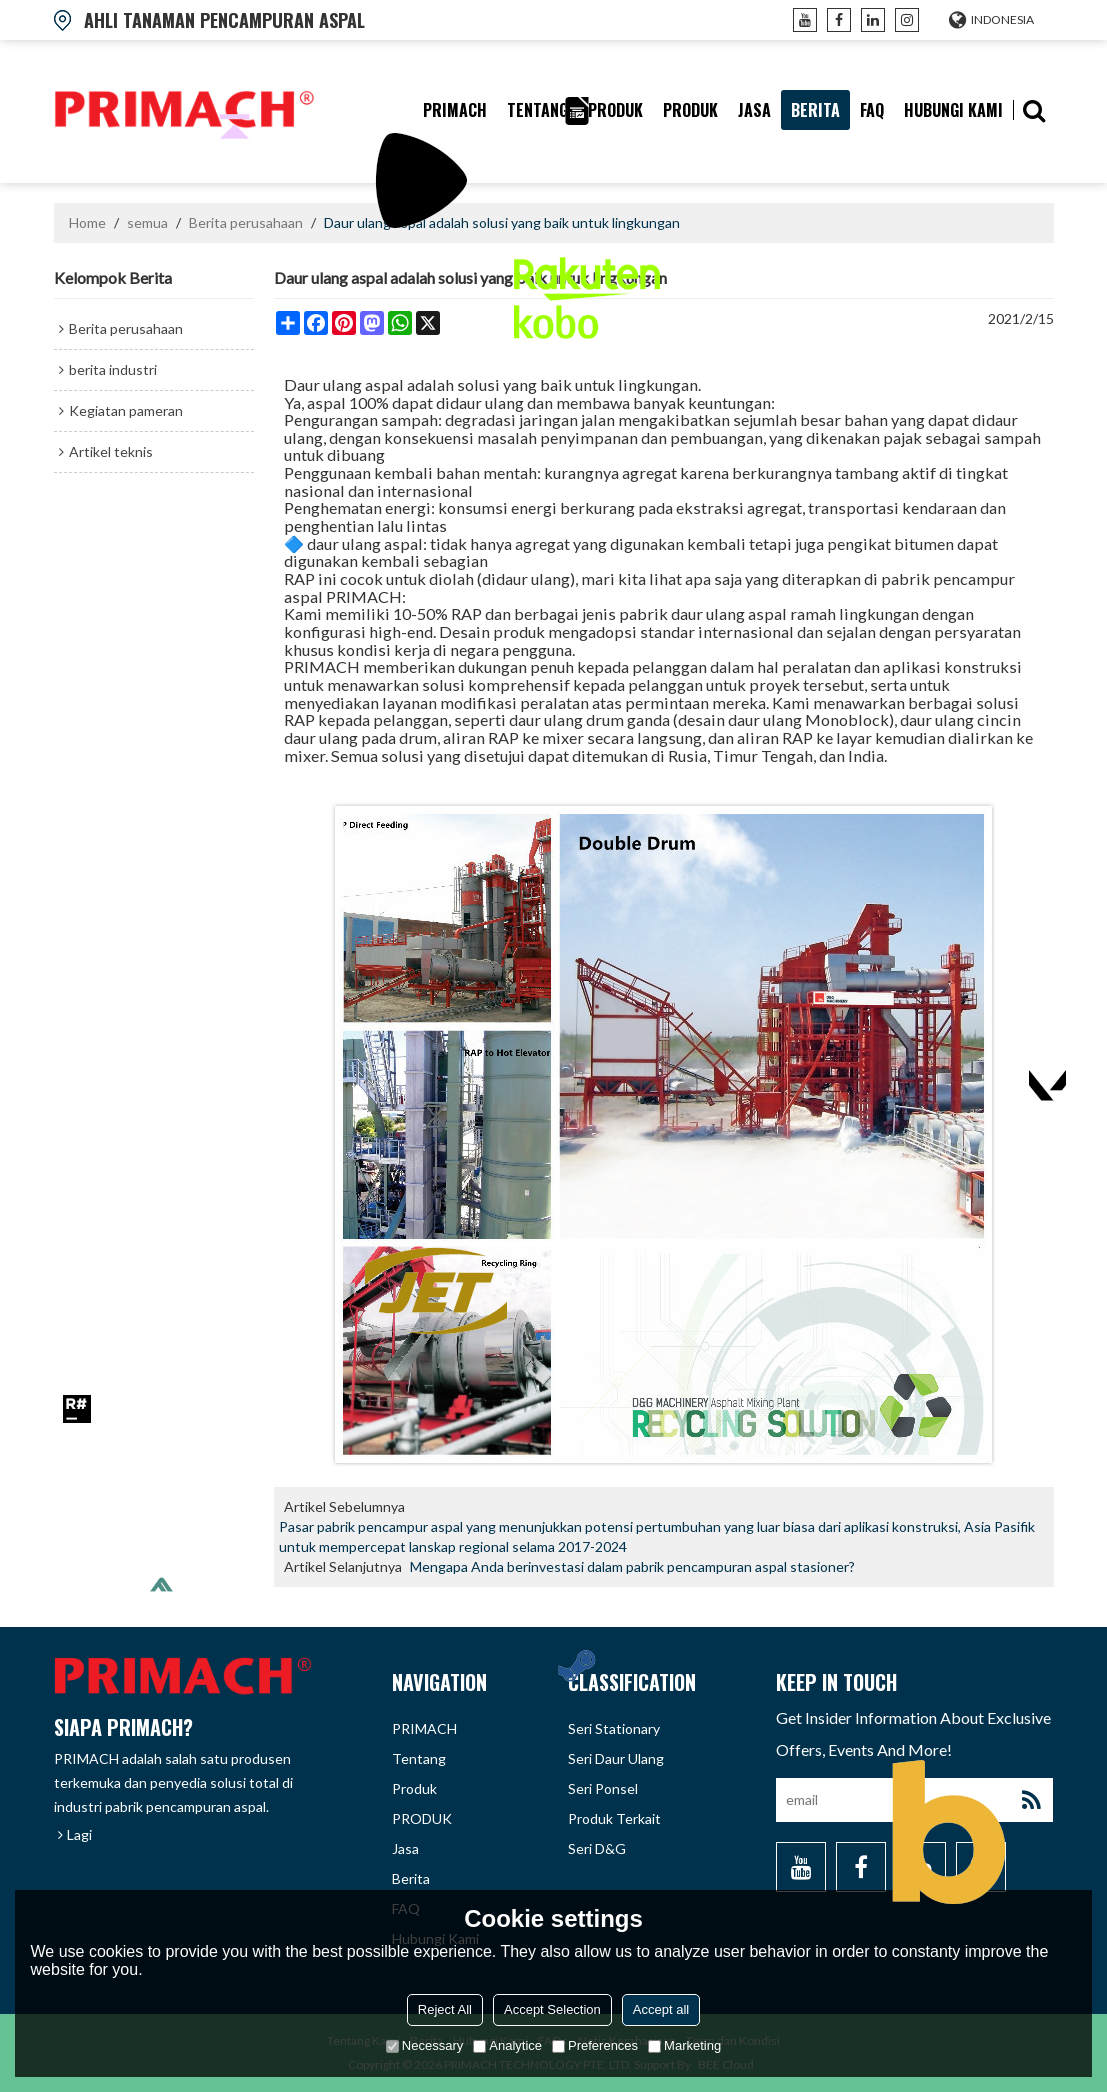 This screenshot has height=2092, width=1107. Describe the element at coordinates (436, 1291) in the screenshot. I see `jet.com logo` at that location.